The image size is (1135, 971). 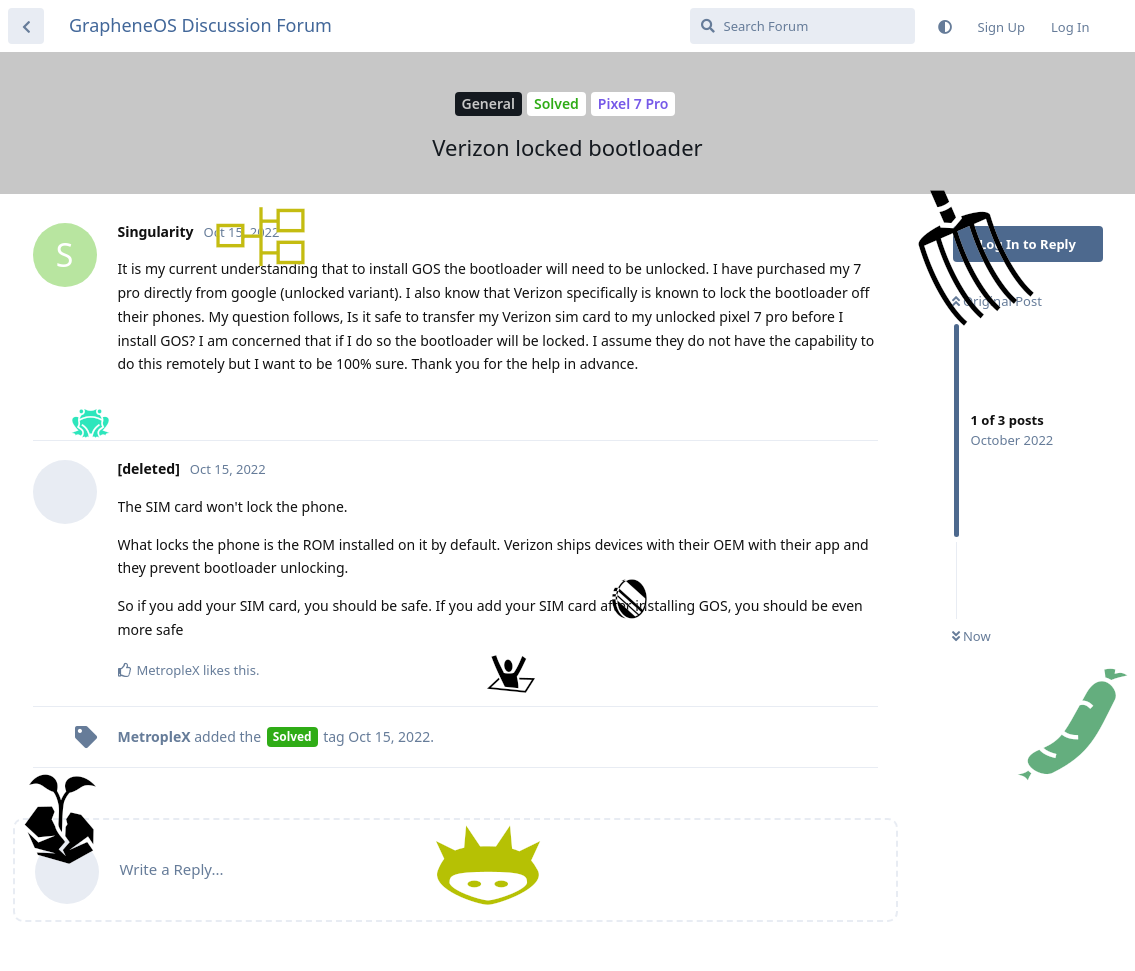 What do you see at coordinates (62, 819) in the screenshot?
I see `plant a seed or start growing crops` at bounding box center [62, 819].